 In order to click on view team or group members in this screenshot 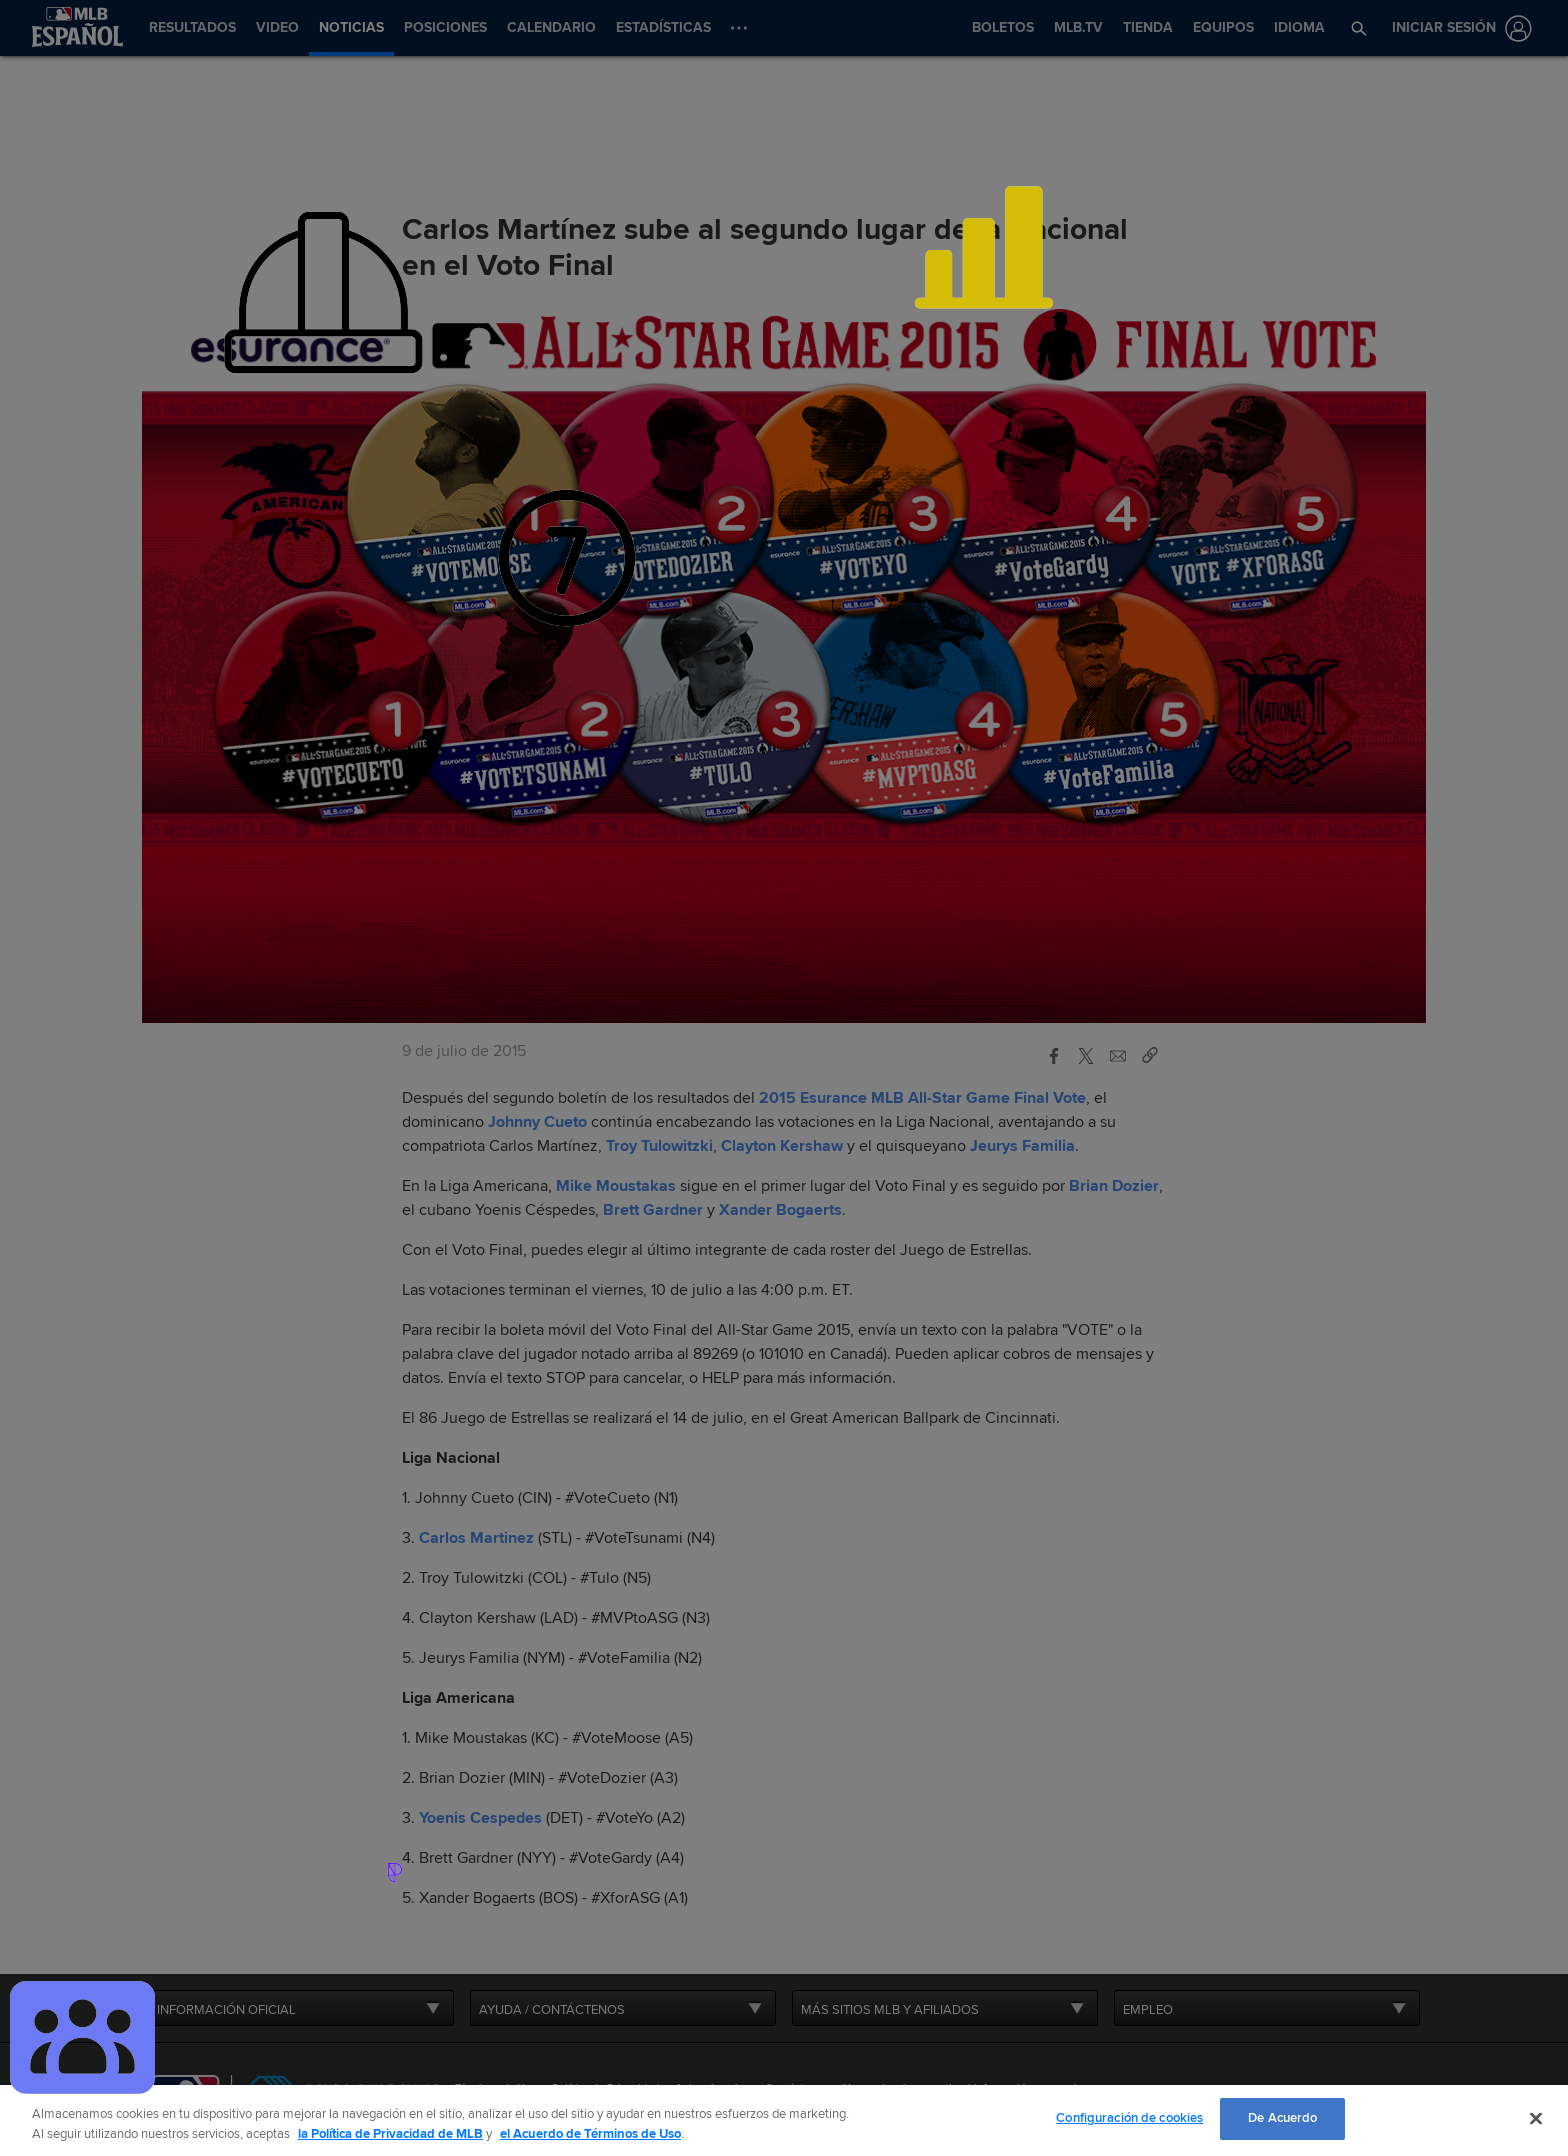, I will do `click(82, 2037)`.